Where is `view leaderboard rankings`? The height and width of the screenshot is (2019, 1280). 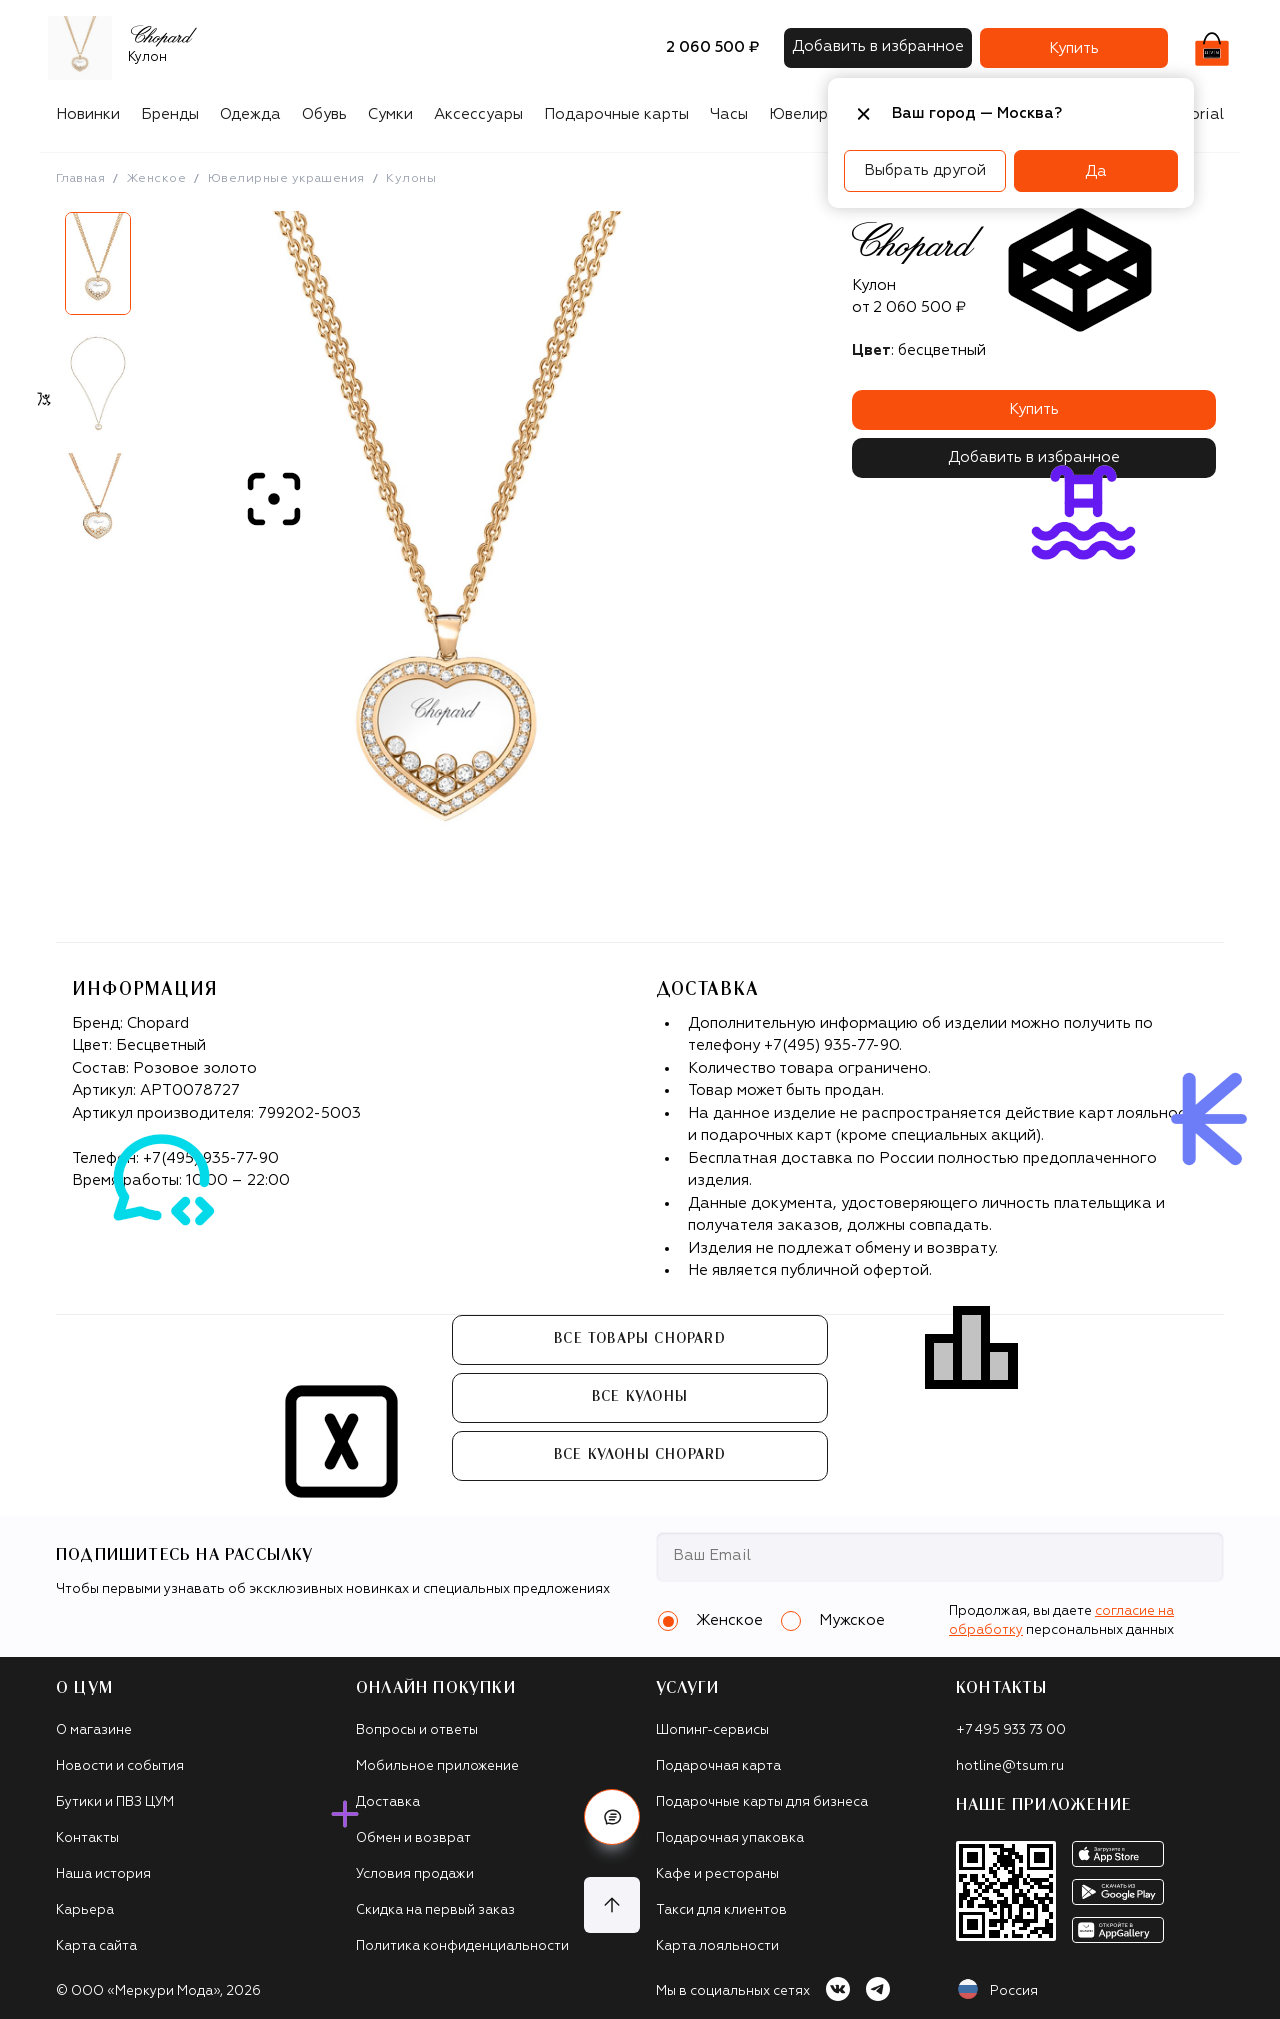 view leaderboard rankings is located at coordinates (971, 1347).